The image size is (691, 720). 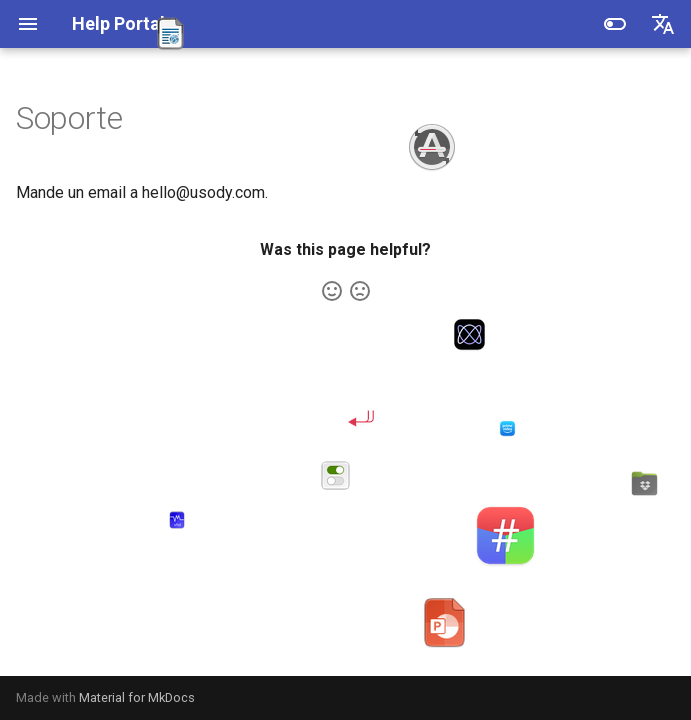 What do you see at coordinates (335, 475) in the screenshot?
I see `open gnome tweaks to customize desktop settings` at bounding box center [335, 475].